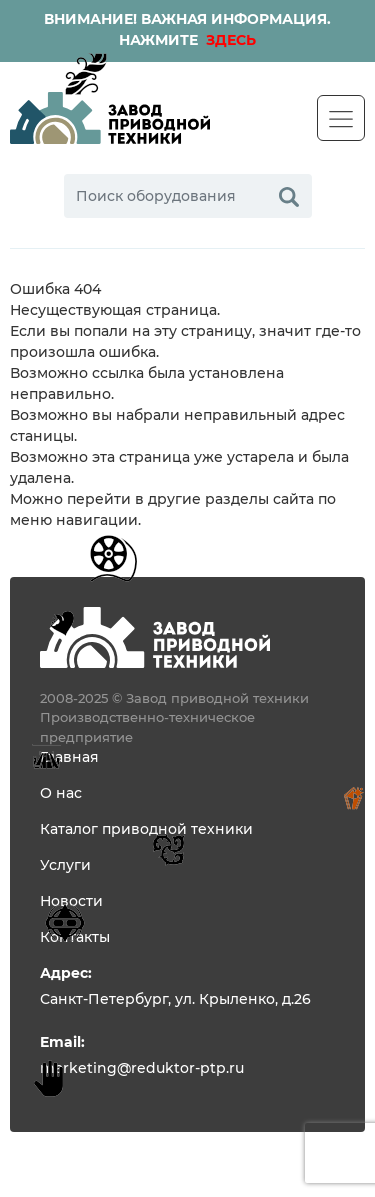 This screenshot has height=1197, width=375. Describe the element at coordinates (46, 754) in the screenshot. I see `wooden pier or dock structure` at that location.